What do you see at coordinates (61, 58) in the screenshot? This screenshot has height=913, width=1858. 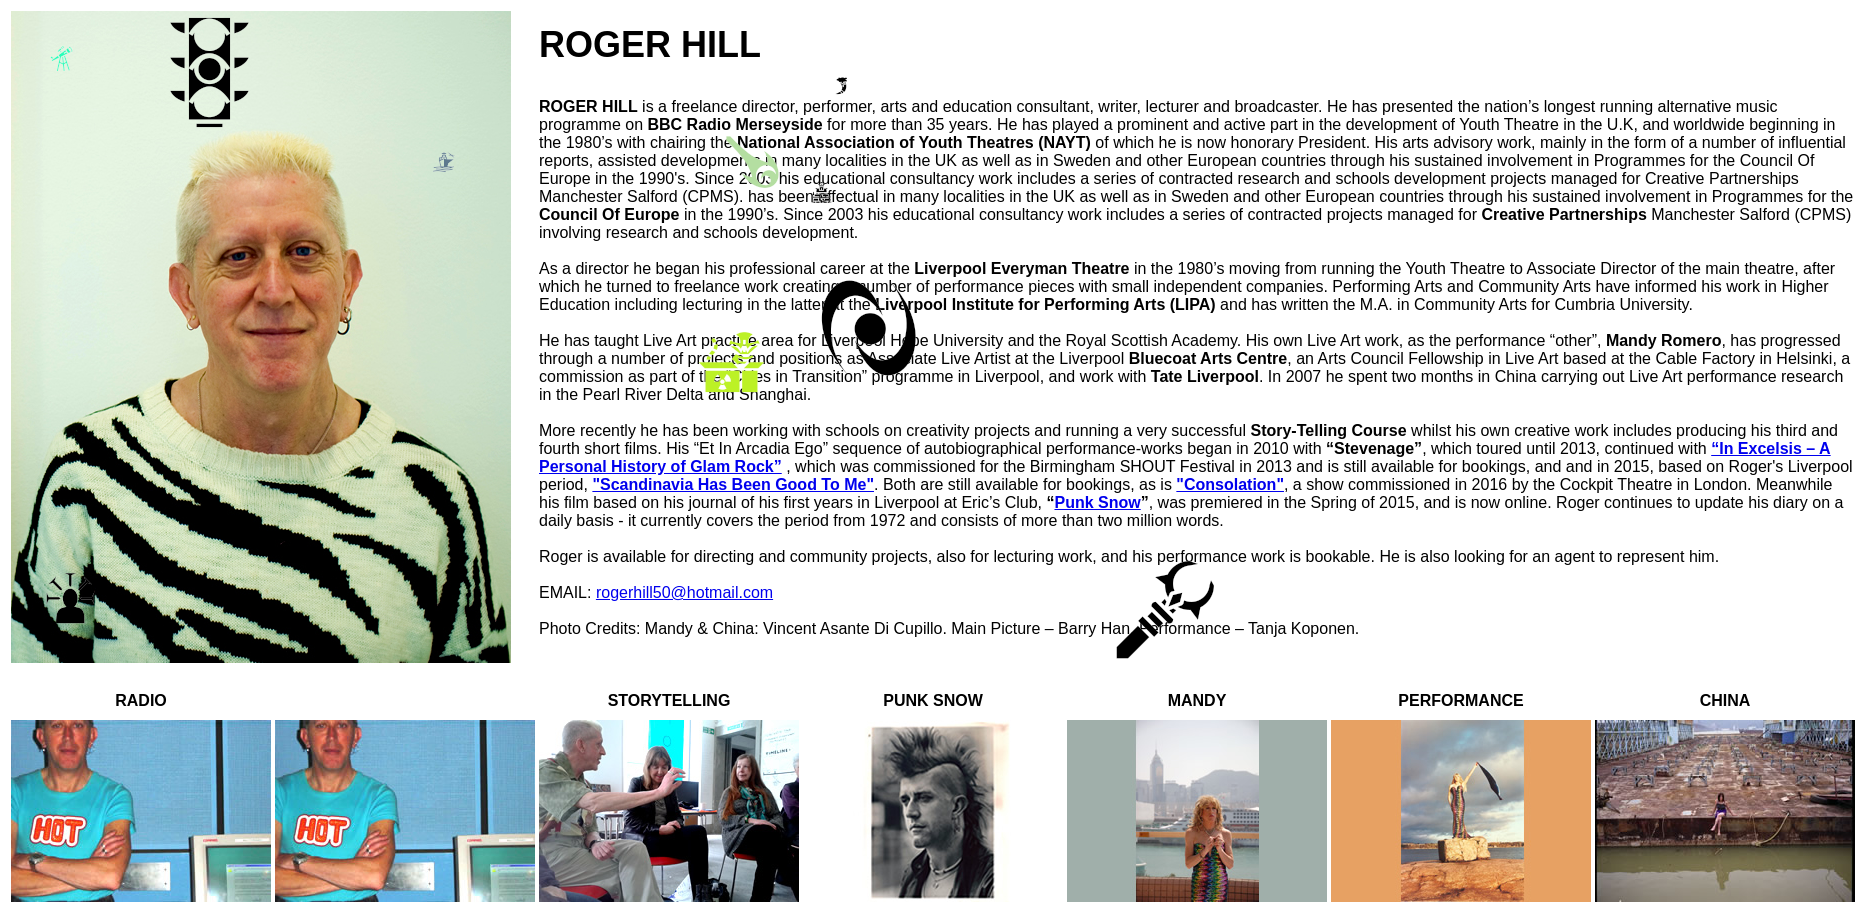 I see `explore or discover new content` at bounding box center [61, 58].